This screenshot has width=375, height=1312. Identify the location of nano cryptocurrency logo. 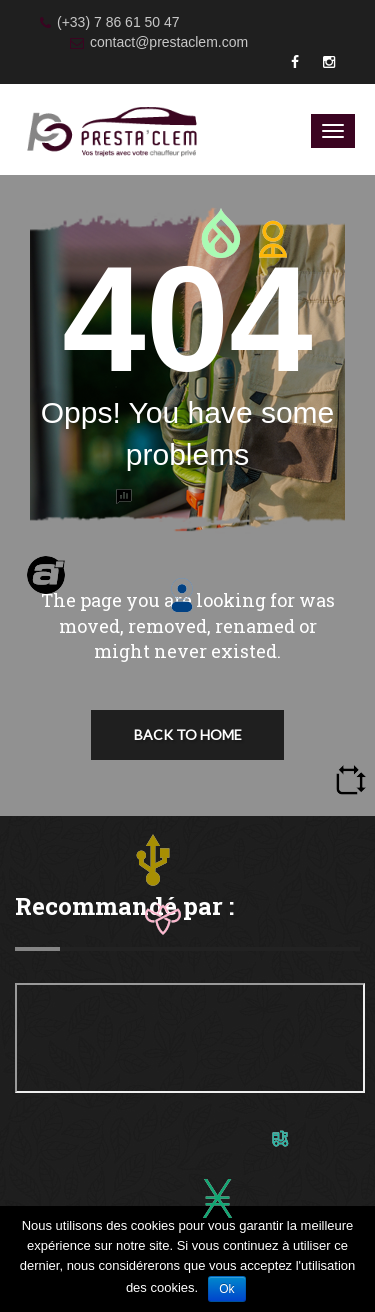
(217, 1198).